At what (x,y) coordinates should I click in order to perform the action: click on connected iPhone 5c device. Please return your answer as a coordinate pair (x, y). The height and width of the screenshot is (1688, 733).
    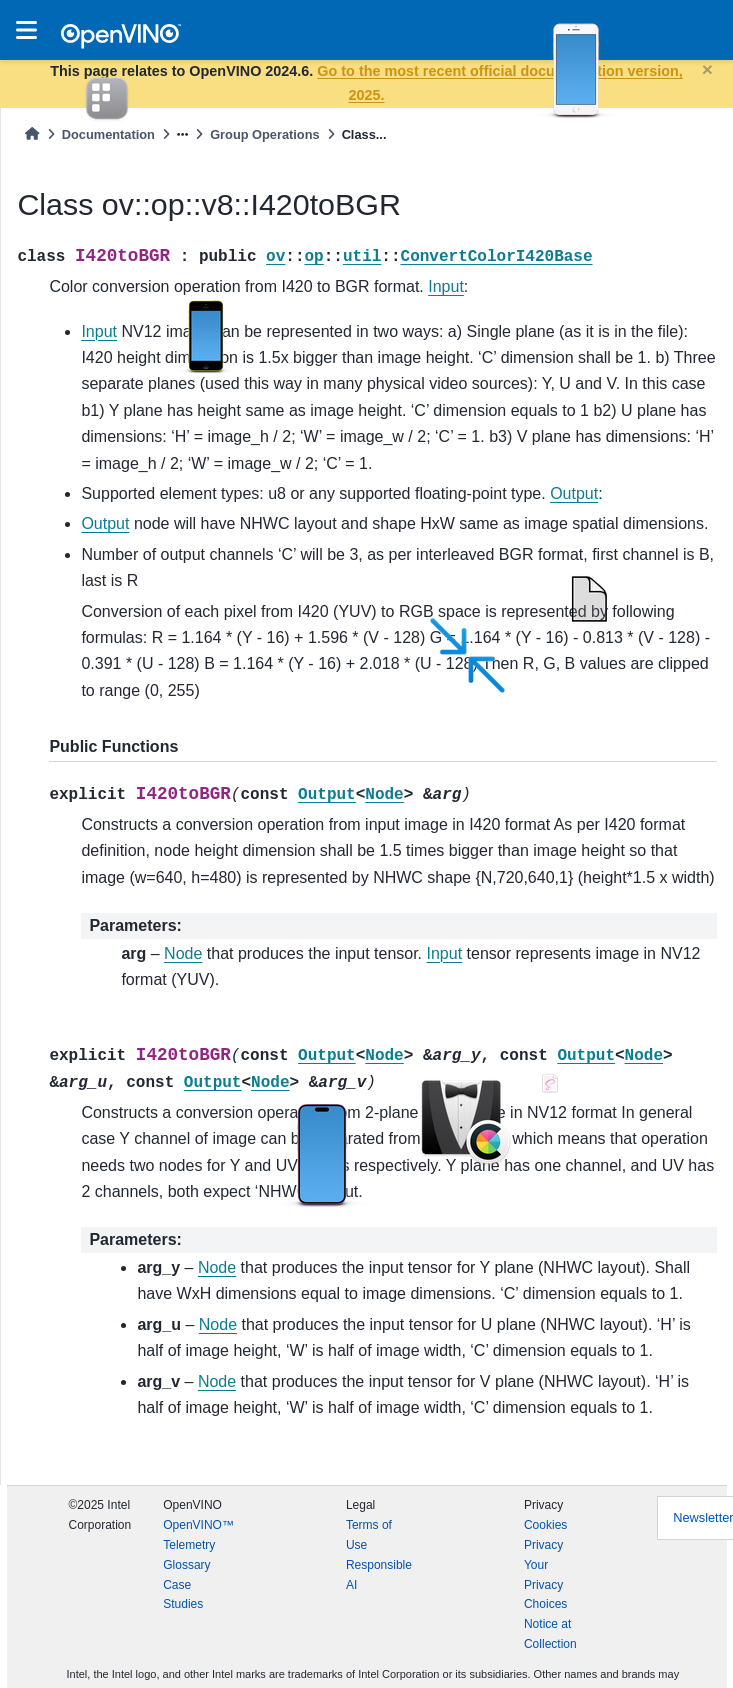
    Looking at the image, I should click on (206, 337).